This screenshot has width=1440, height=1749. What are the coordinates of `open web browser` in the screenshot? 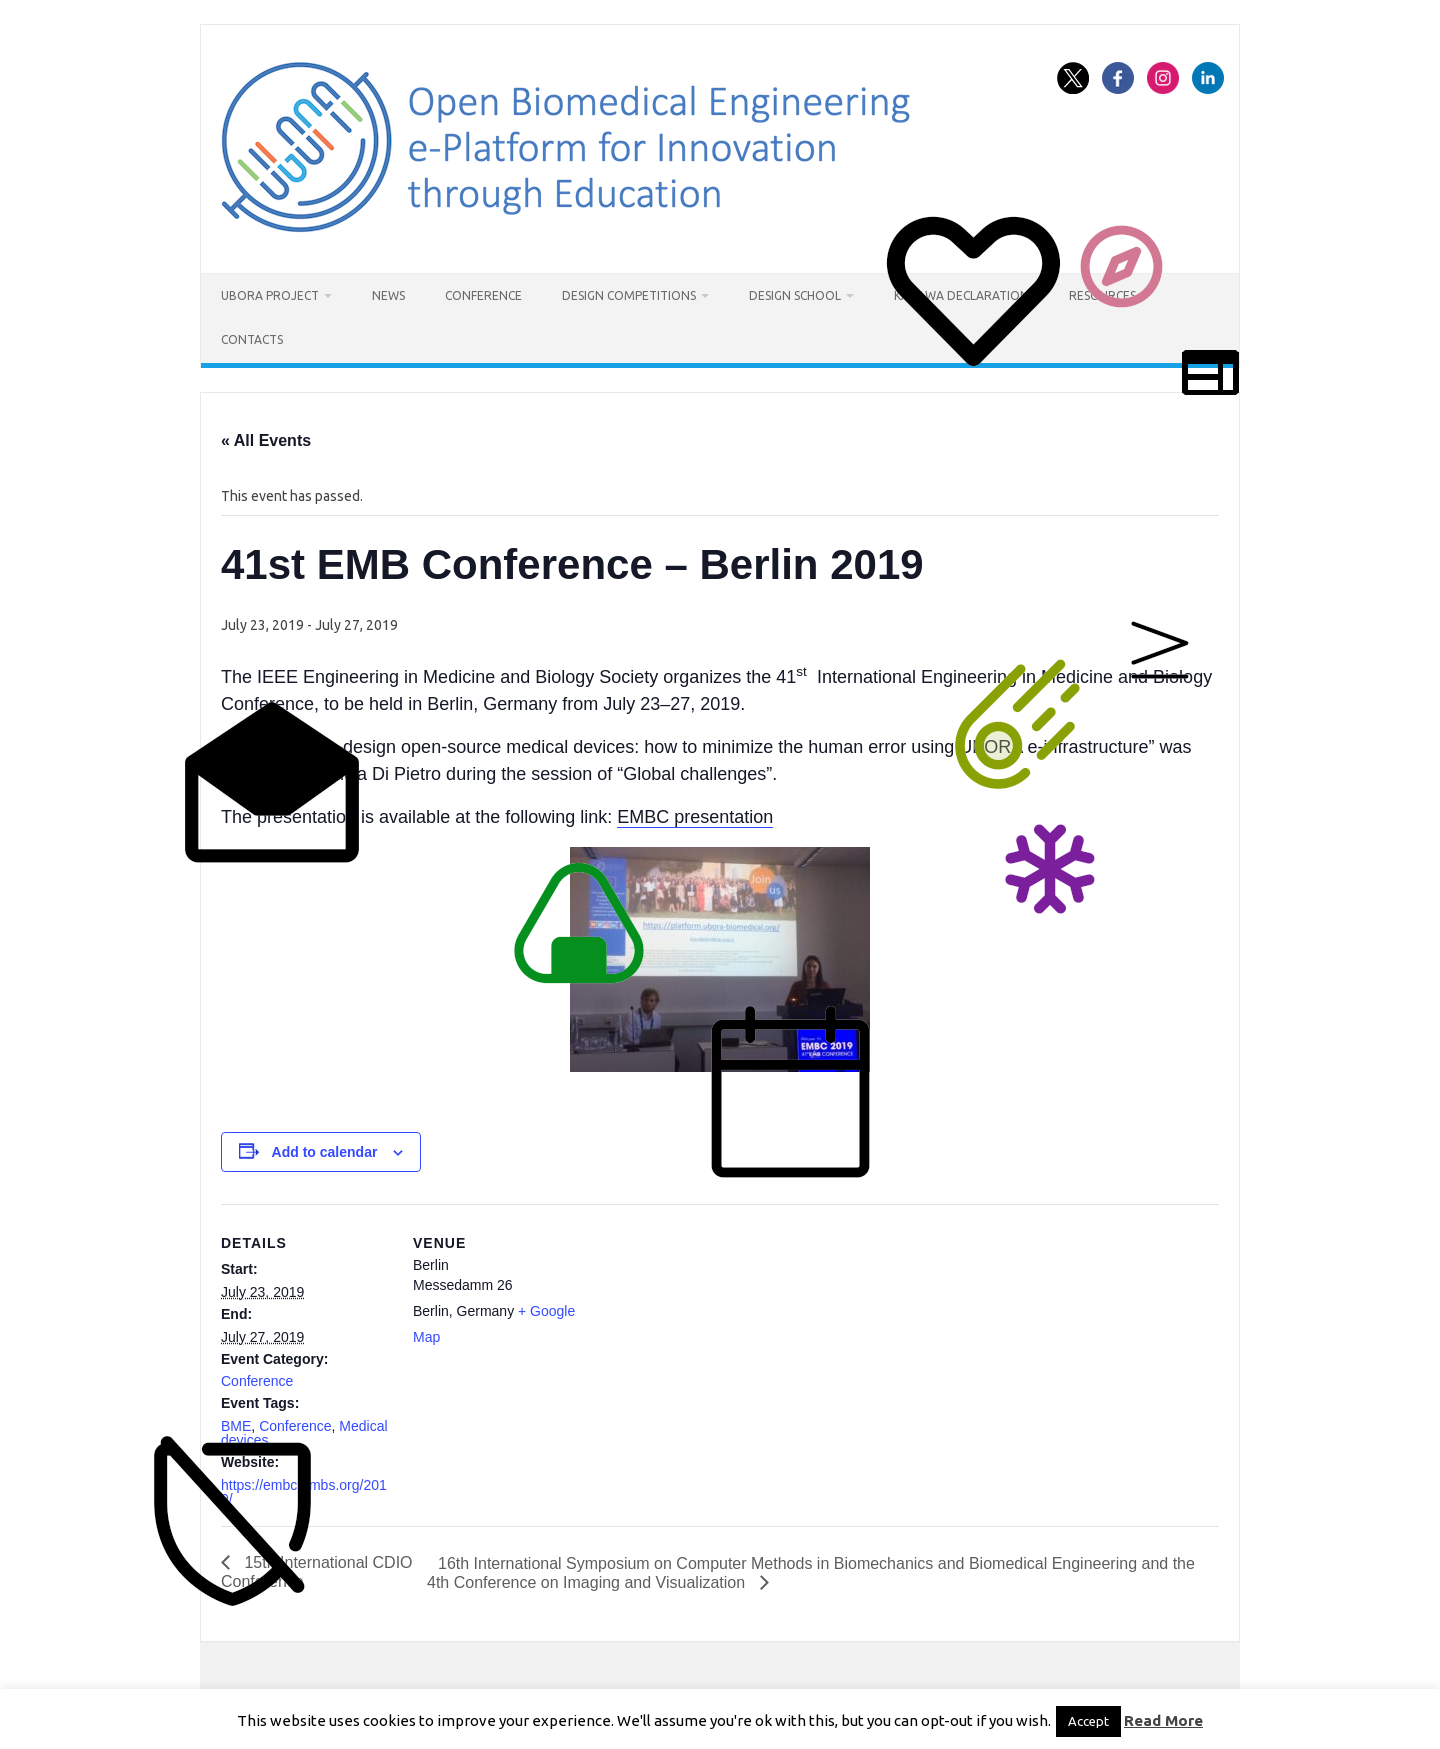 It's located at (1210, 372).